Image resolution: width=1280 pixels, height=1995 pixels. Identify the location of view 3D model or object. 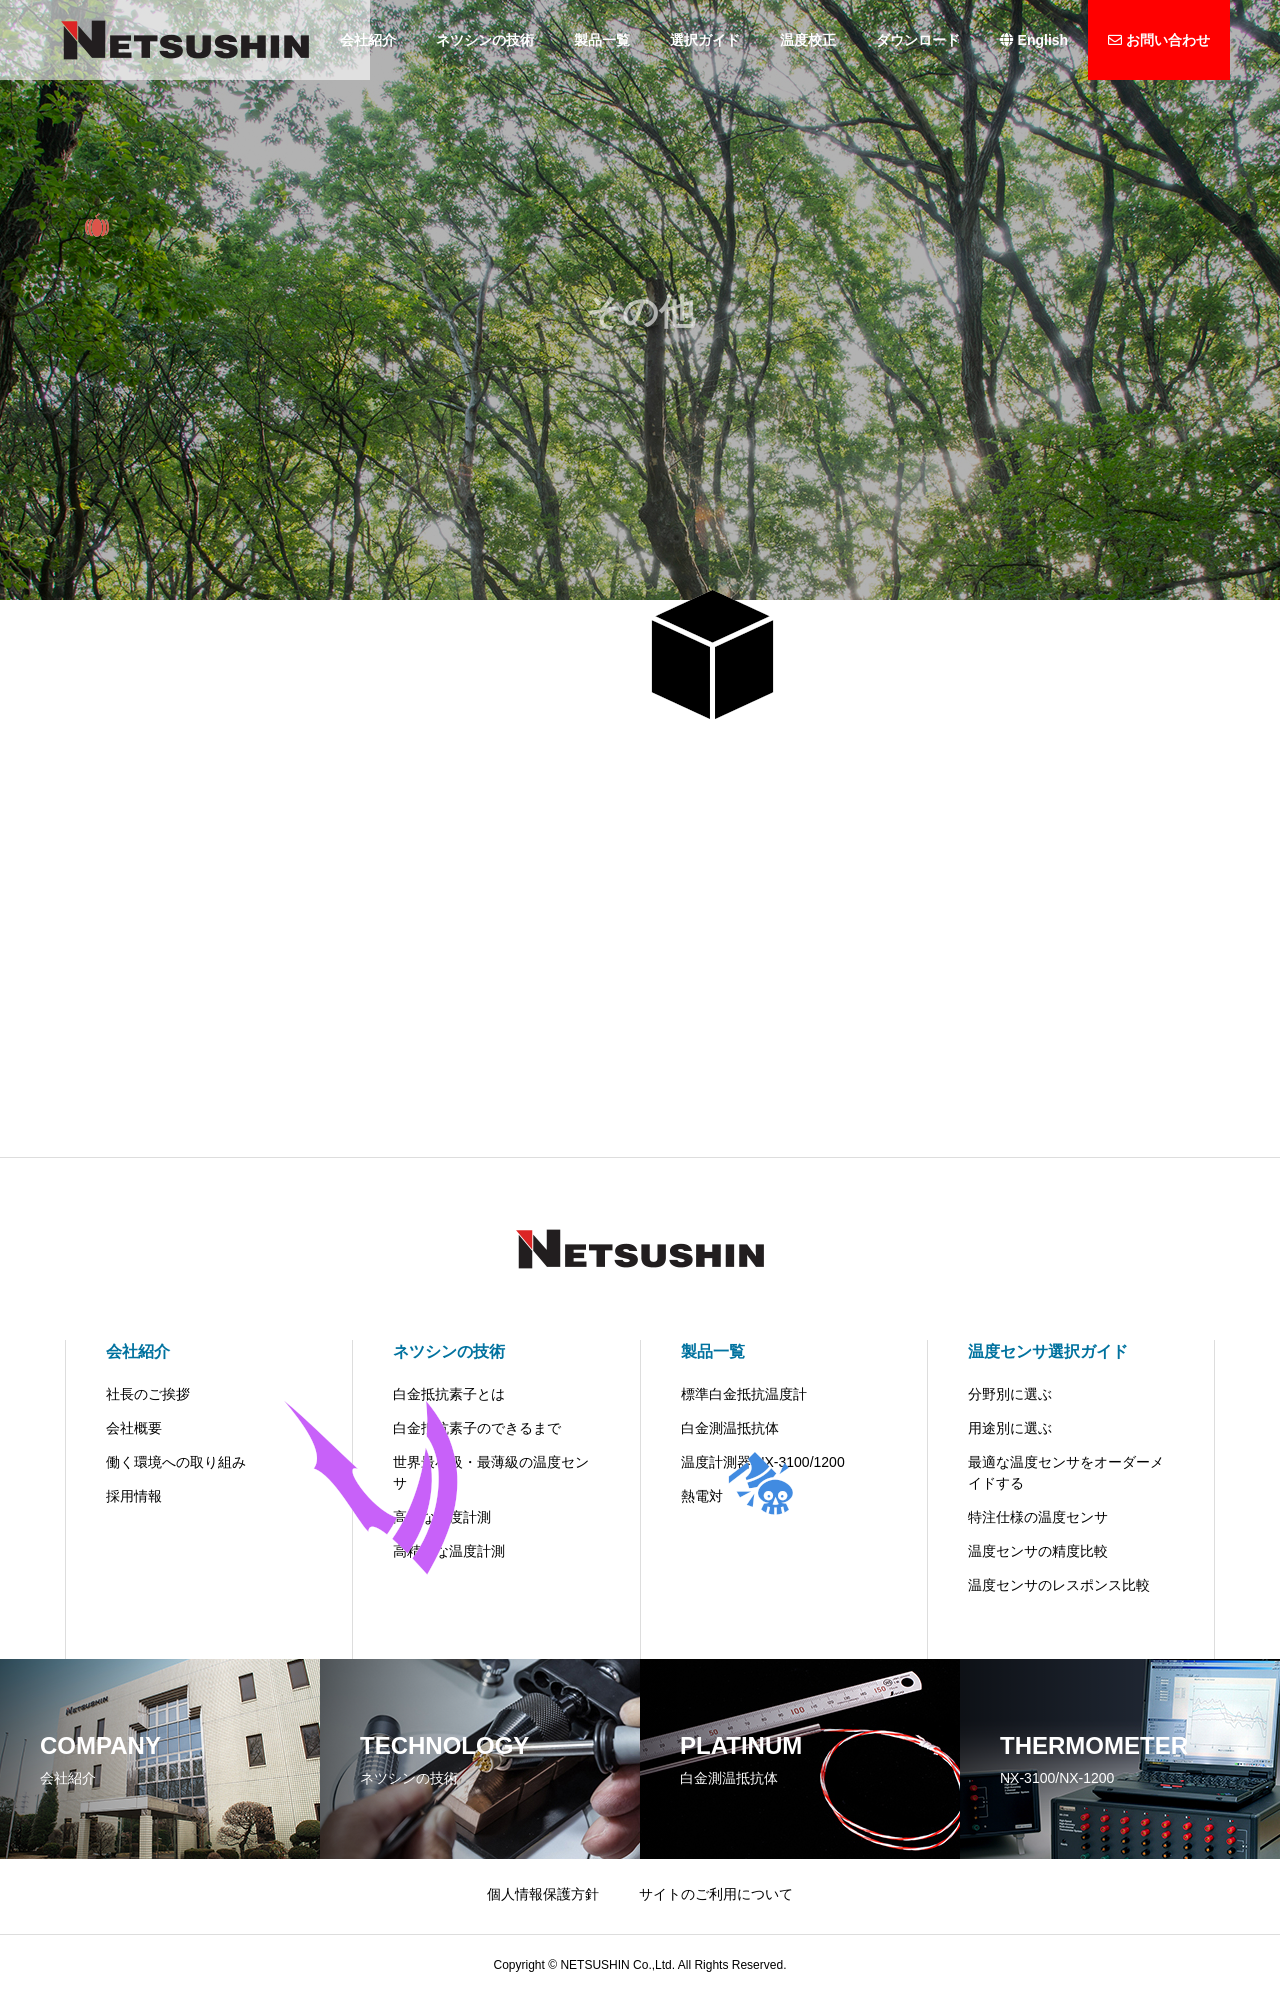
(712, 654).